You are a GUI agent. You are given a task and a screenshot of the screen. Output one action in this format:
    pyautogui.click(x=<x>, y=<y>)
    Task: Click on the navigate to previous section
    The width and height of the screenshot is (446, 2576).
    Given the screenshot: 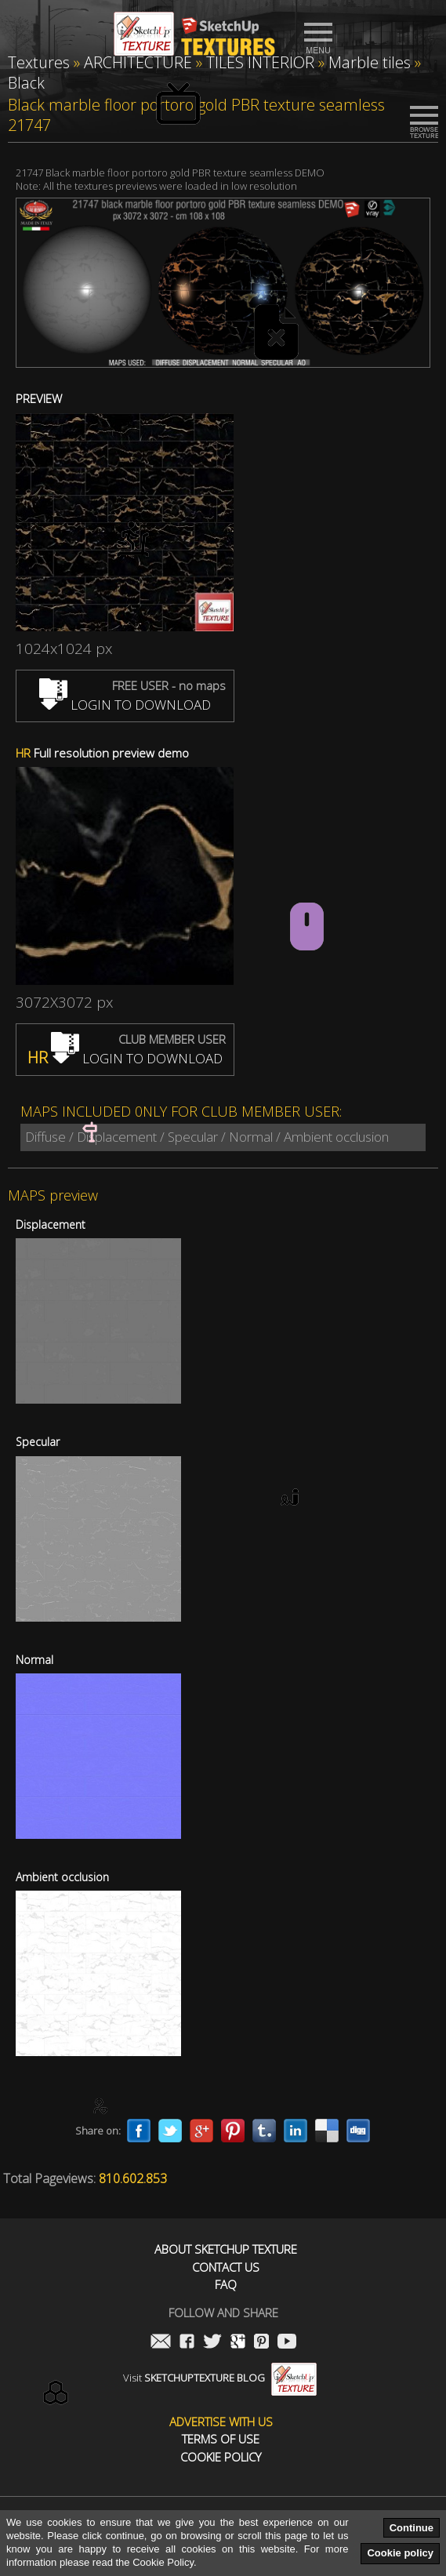 What is the action you would take?
    pyautogui.click(x=89, y=1132)
    